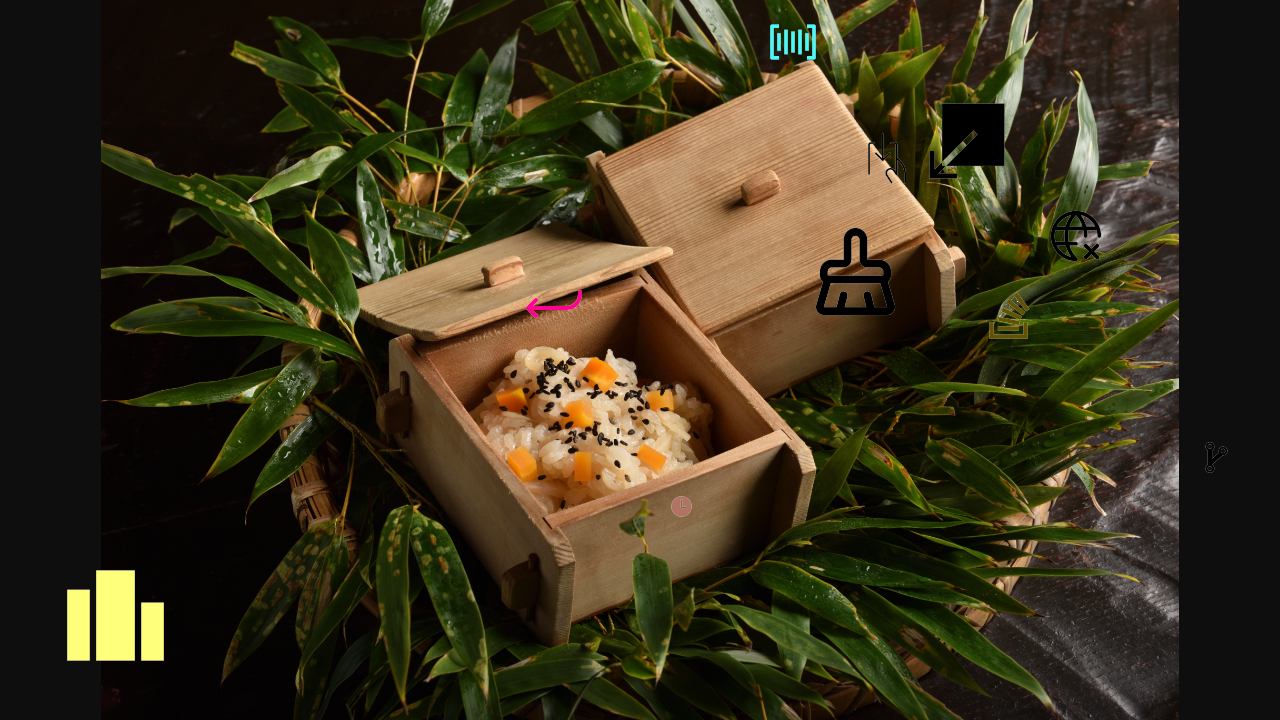 This screenshot has height=720, width=1280. What do you see at coordinates (967, 141) in the screenshot?
I see `collapse or minimize a panel` at bounding box center [967, 141].